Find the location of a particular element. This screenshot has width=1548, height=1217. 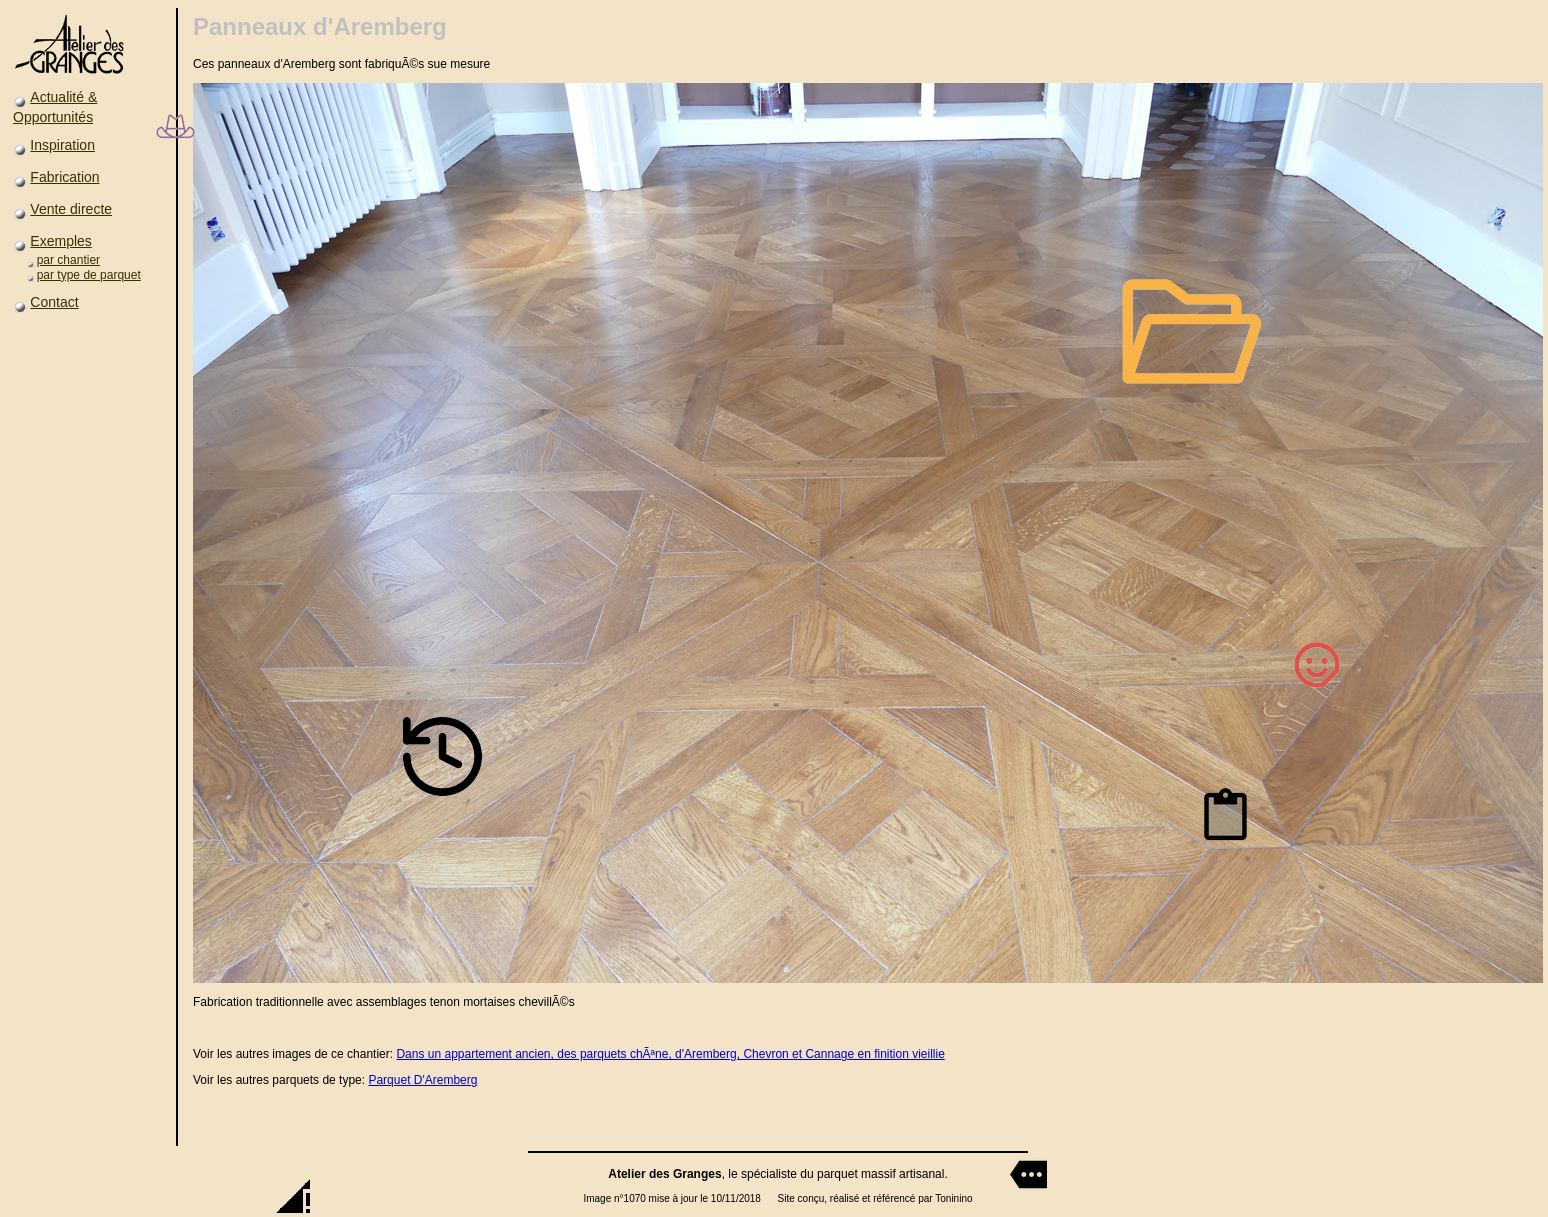

open folder to view contents is located at coordinates (1187, 329).